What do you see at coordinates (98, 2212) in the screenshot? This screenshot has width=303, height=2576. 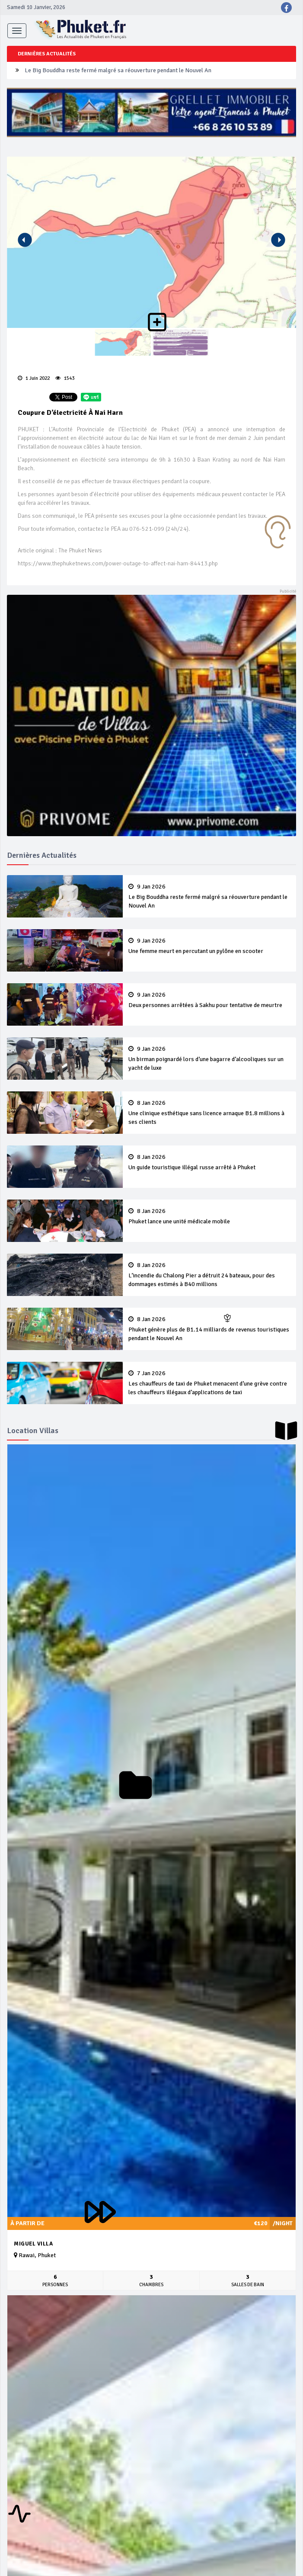 I see `fast forward media playback` at bounding box center [98, 2212].